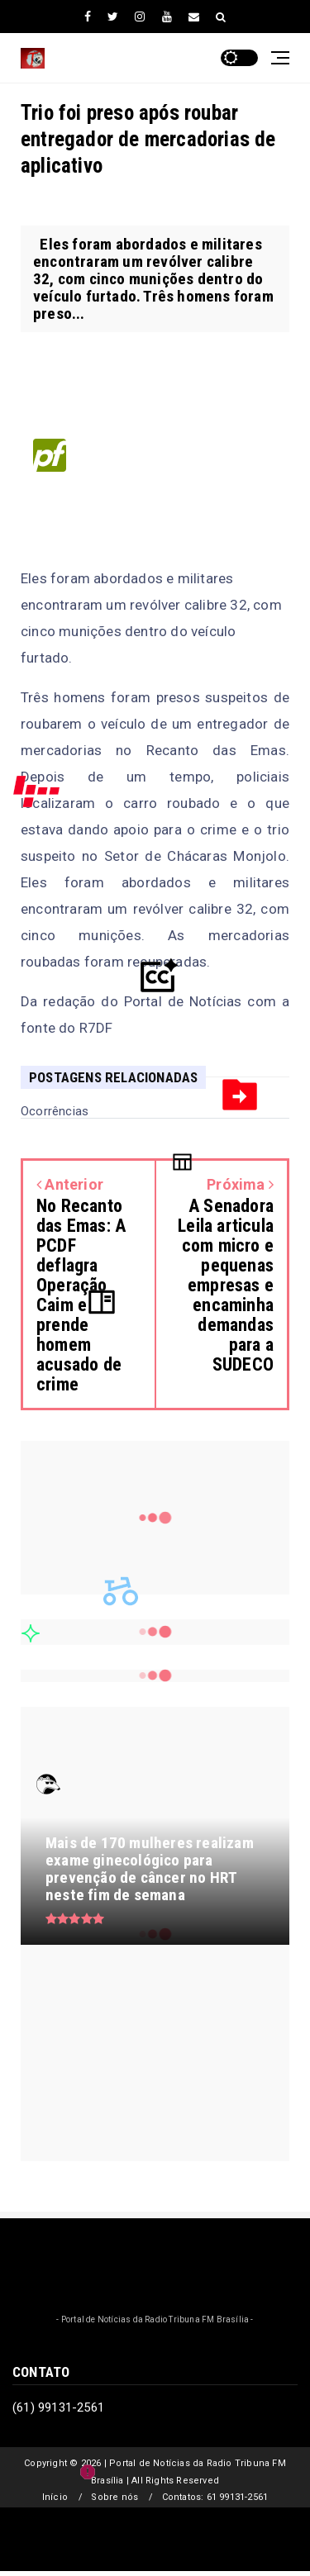 This screenshot has width=310, height=2576. I want to click on open Qodo AI code assistant, so click(48, 1784).